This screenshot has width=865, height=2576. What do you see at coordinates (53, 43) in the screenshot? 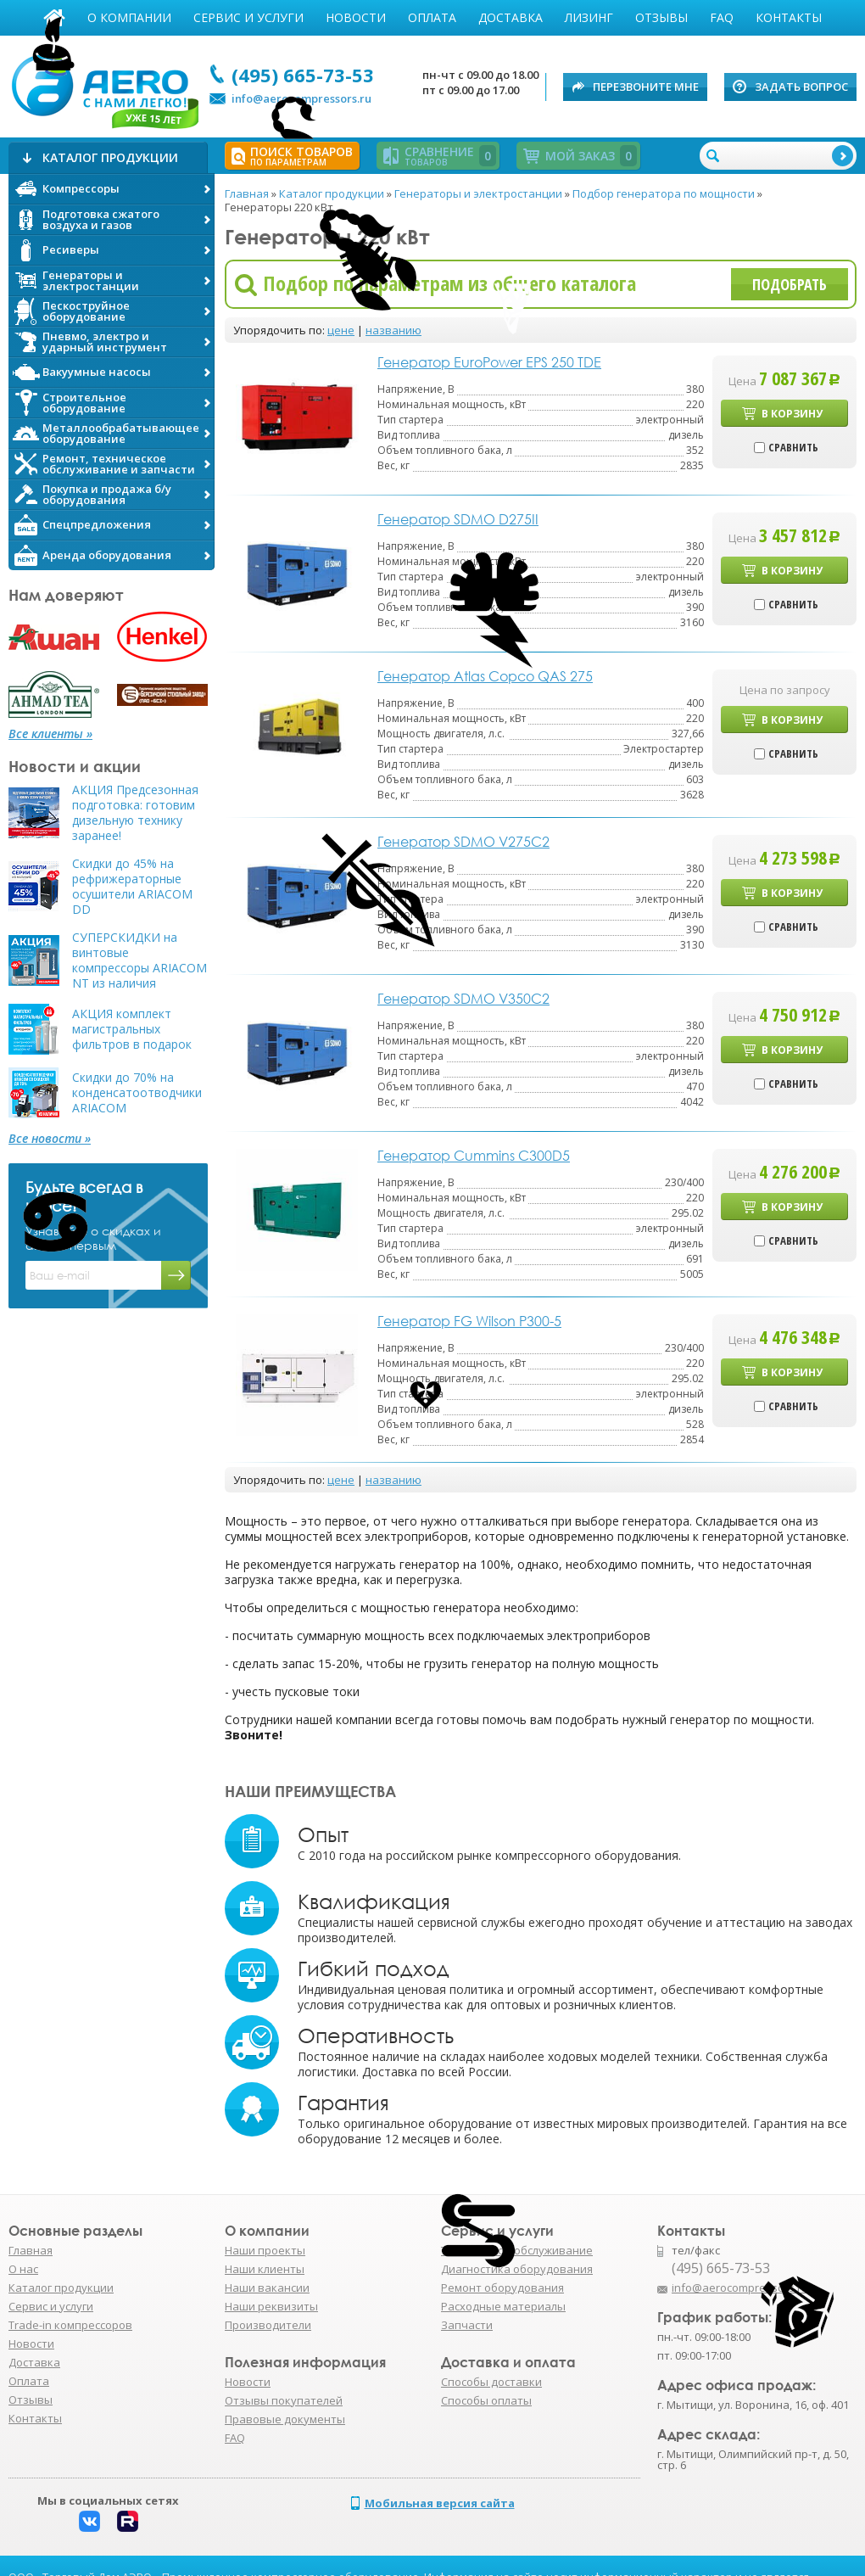
I see `indicates a lit candle or flame feature` at bounding box center [53, 43].